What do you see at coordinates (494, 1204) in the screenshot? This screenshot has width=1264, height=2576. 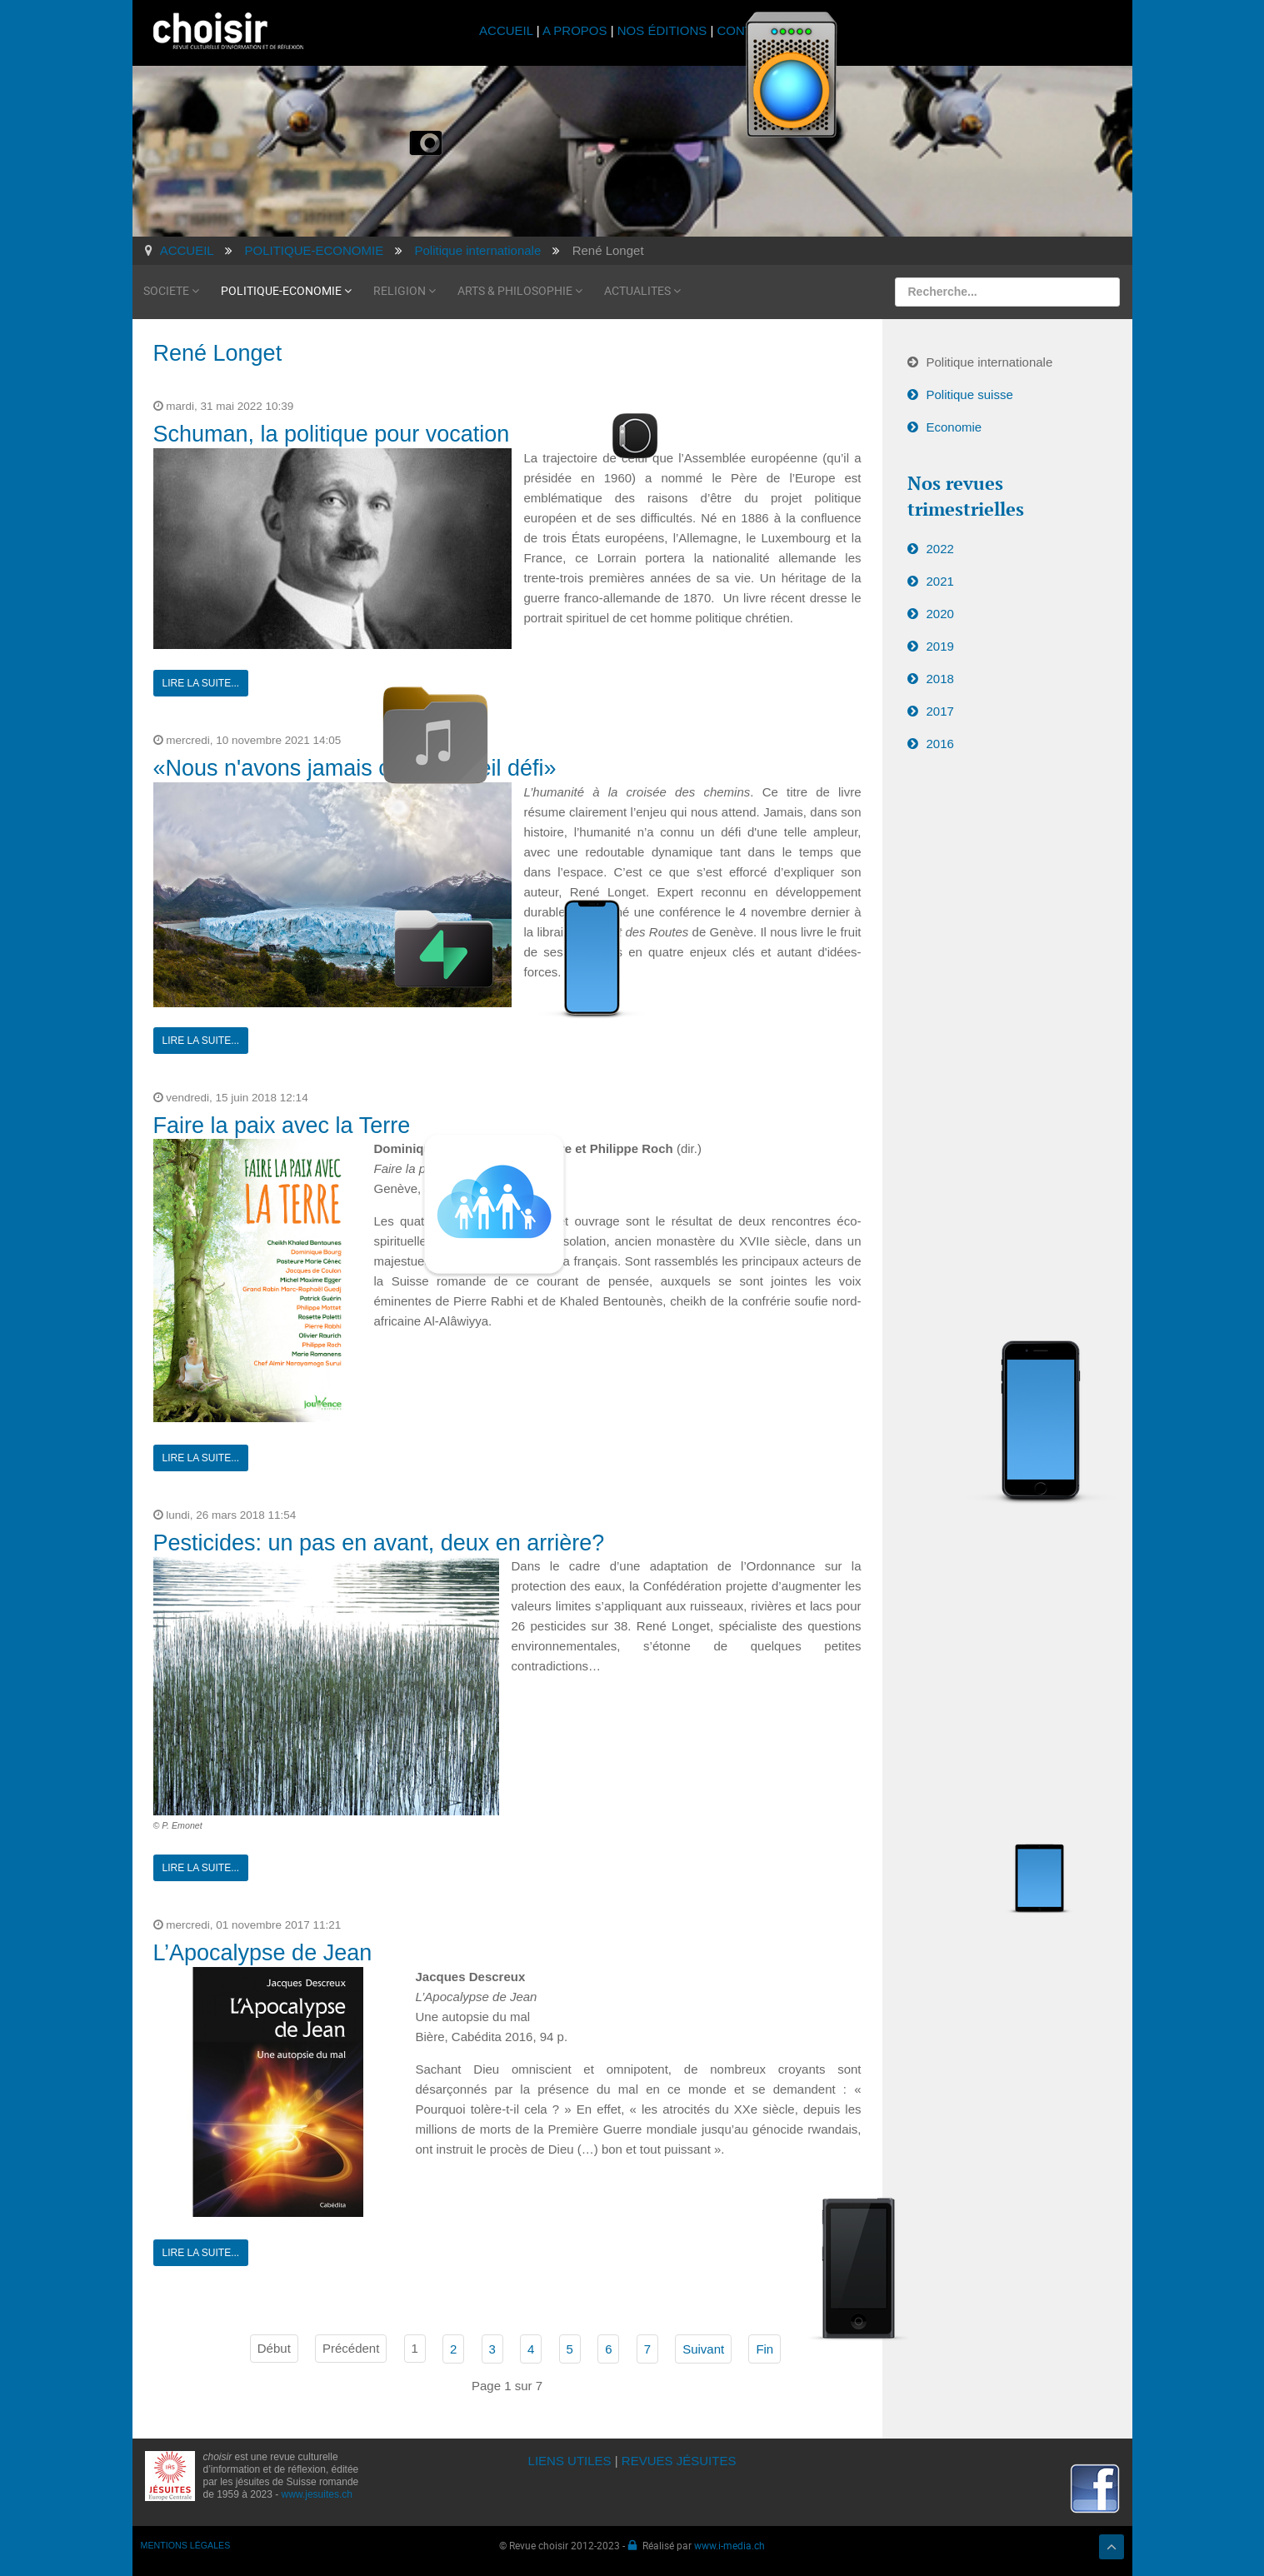 I see `access family sharing settings` at bounding box center [494, 1204].